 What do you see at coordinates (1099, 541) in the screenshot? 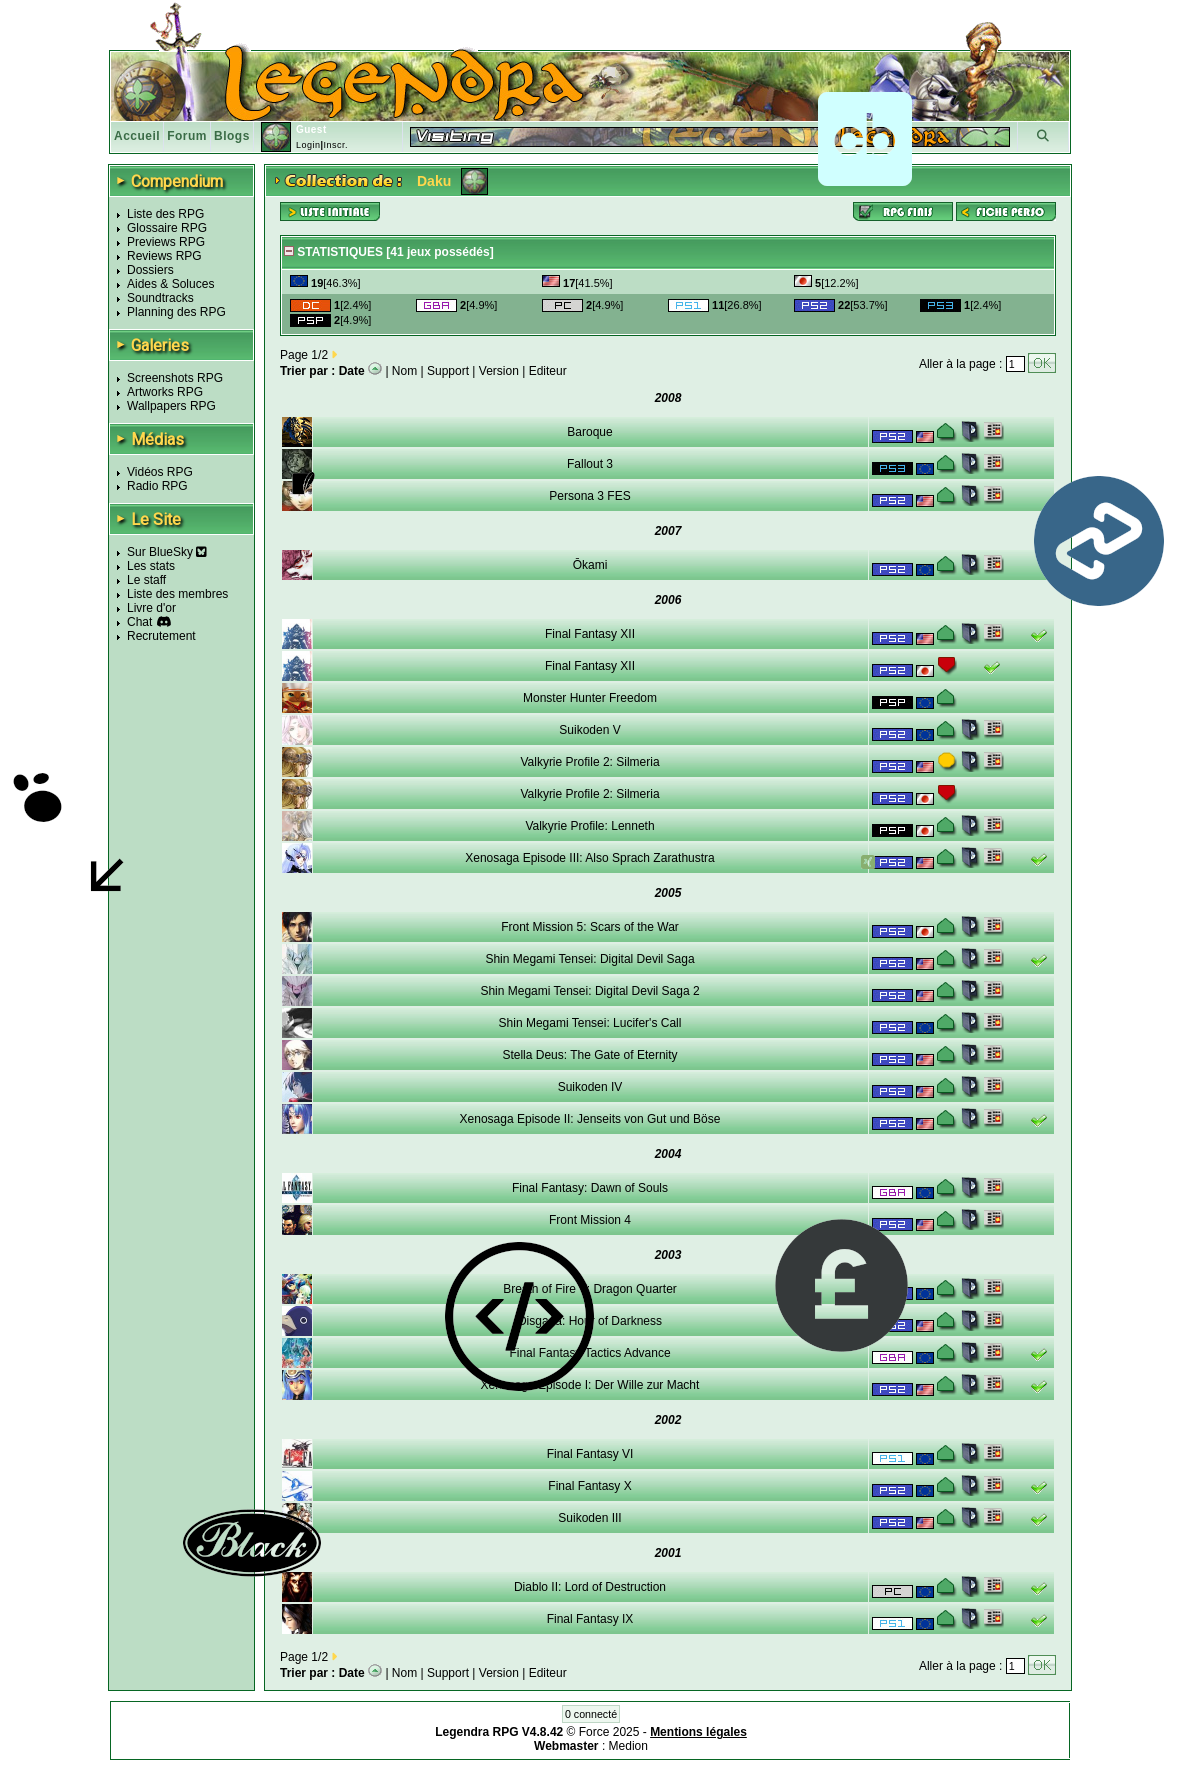
I see `pay with afterpay at checkout` at bounding box center [1099, 541].